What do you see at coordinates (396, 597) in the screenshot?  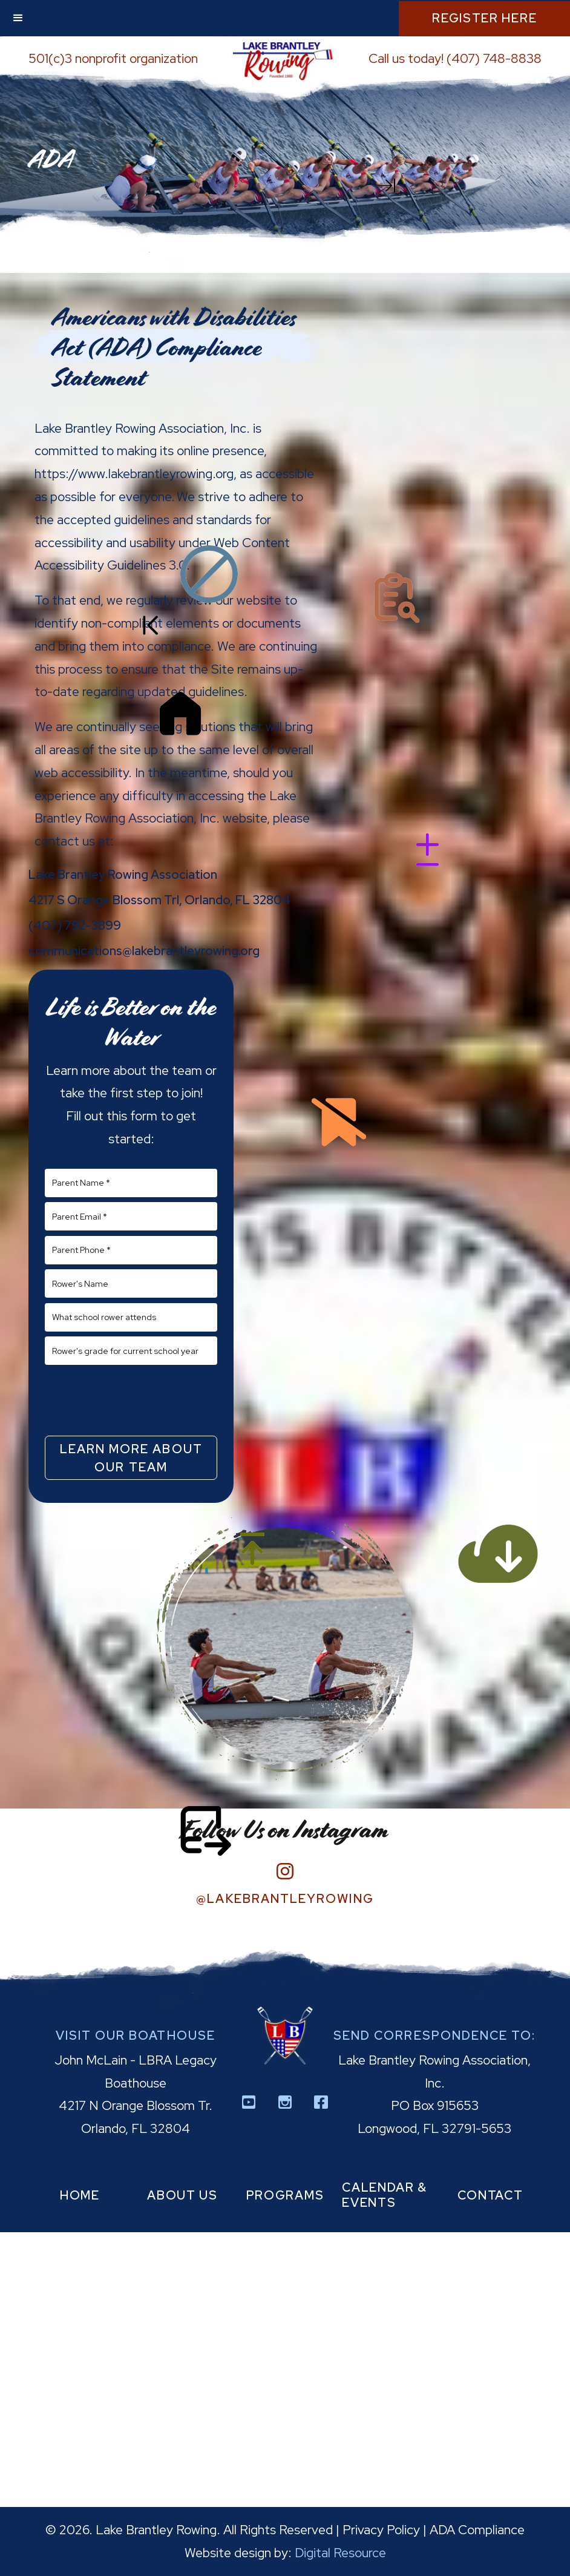 I see `search through reports or documents` at bounding box center [396, 597].